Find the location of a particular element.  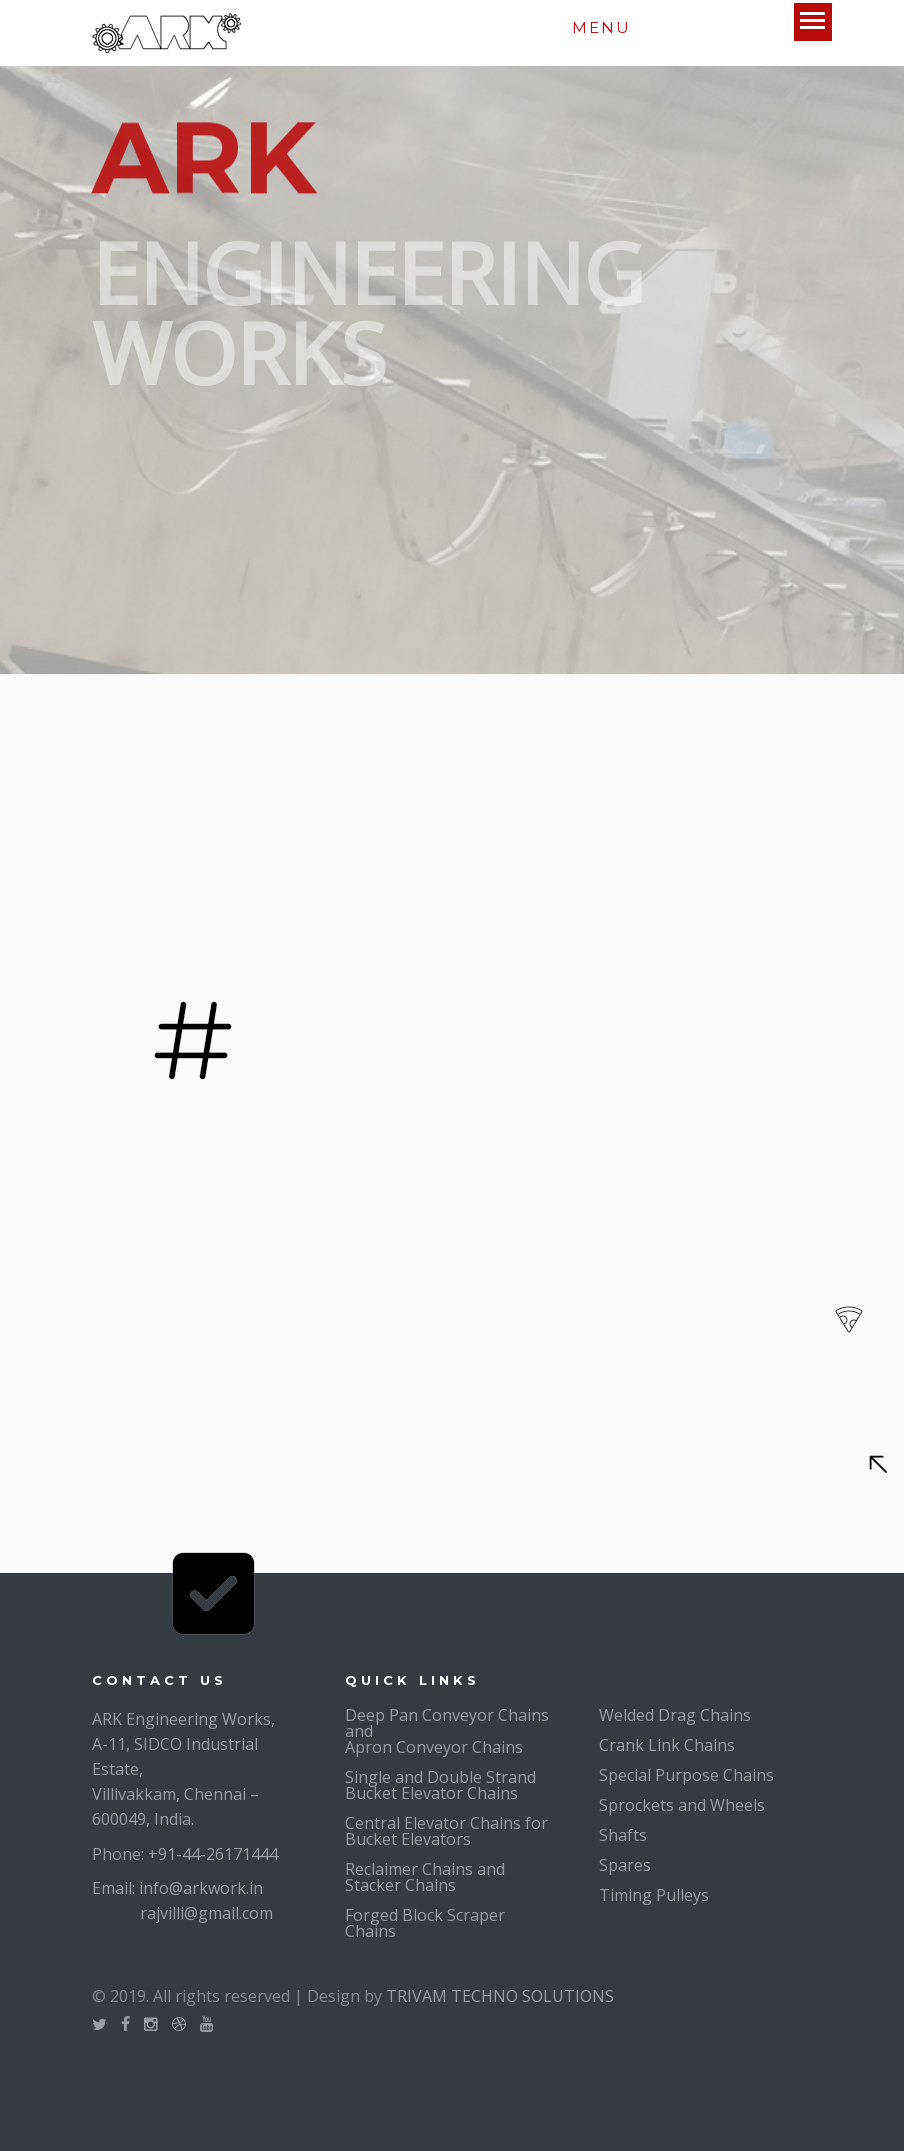

navigate back to previous page is located at coordinates (879, 1465).